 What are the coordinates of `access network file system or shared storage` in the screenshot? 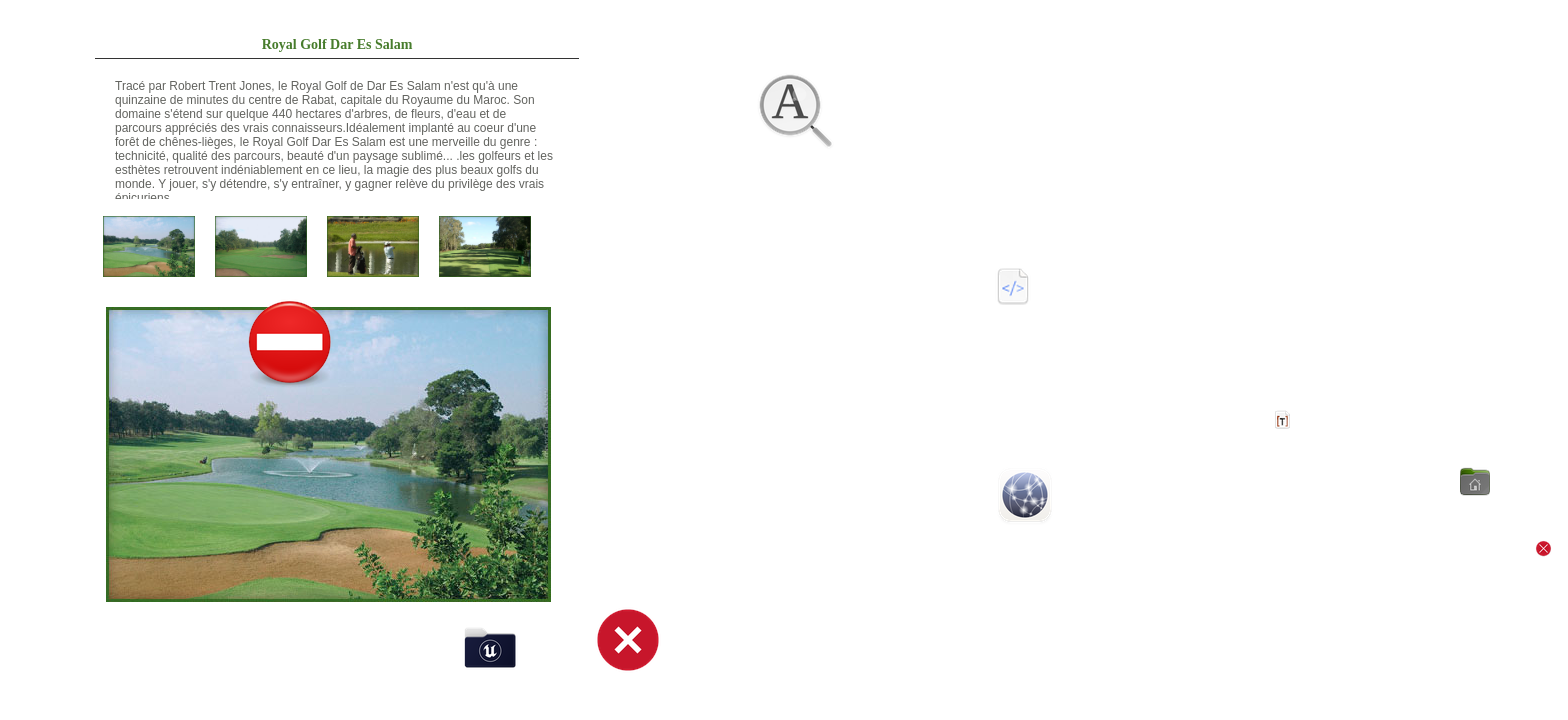 It's located at (1025, 495).